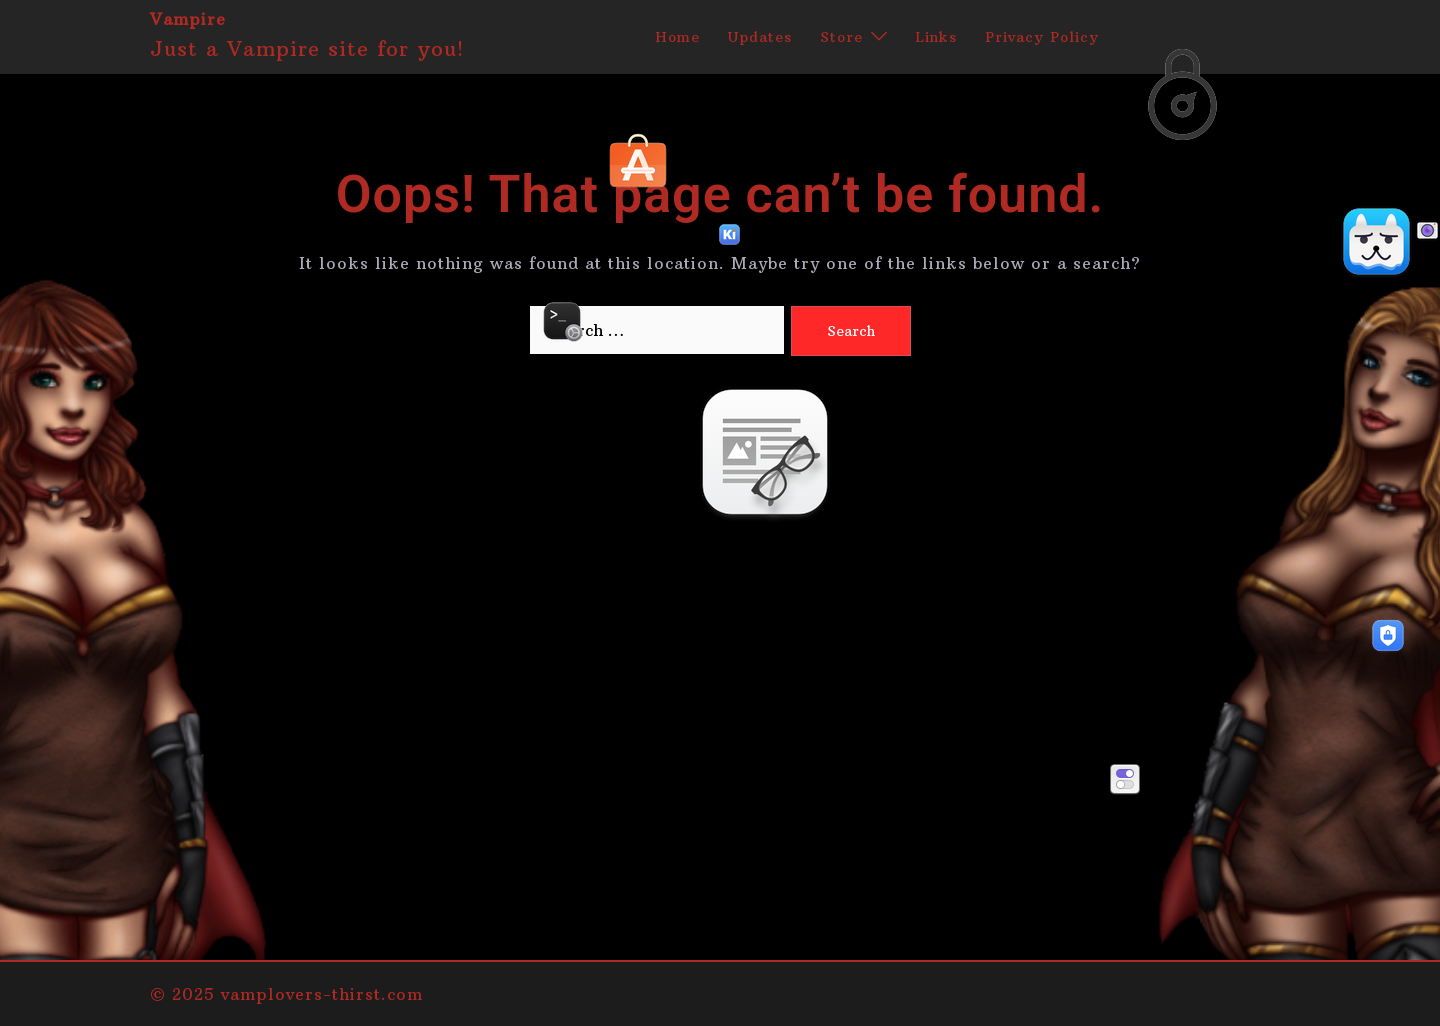  Describe the element at coordinates (1427, 230) in the screenshot. I see `open webcamoid camera application` at that location.